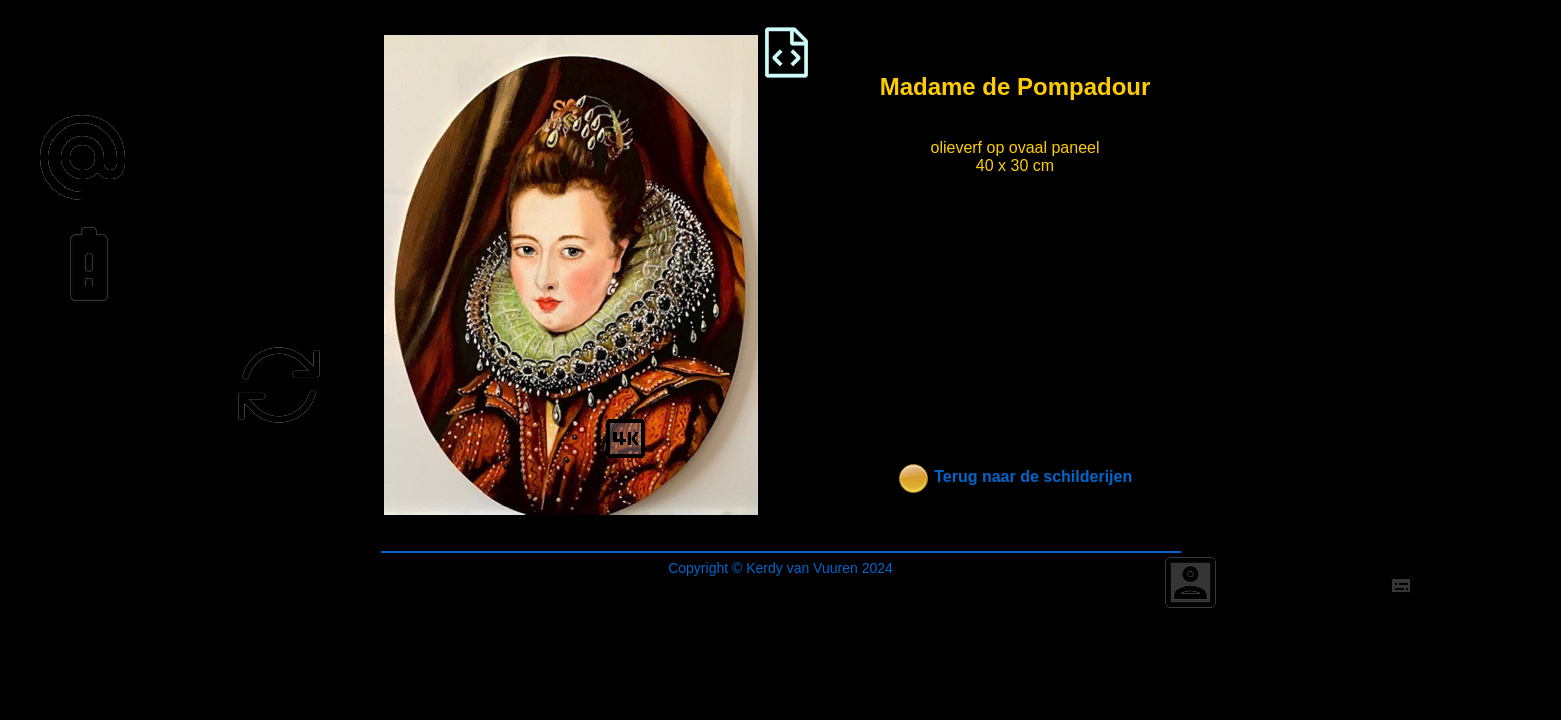 The image size is (1561, 720). What do you see at coordinates (82, 157) in the screenshot?
I see `enter or view email address` at bounding box center [82, 157].